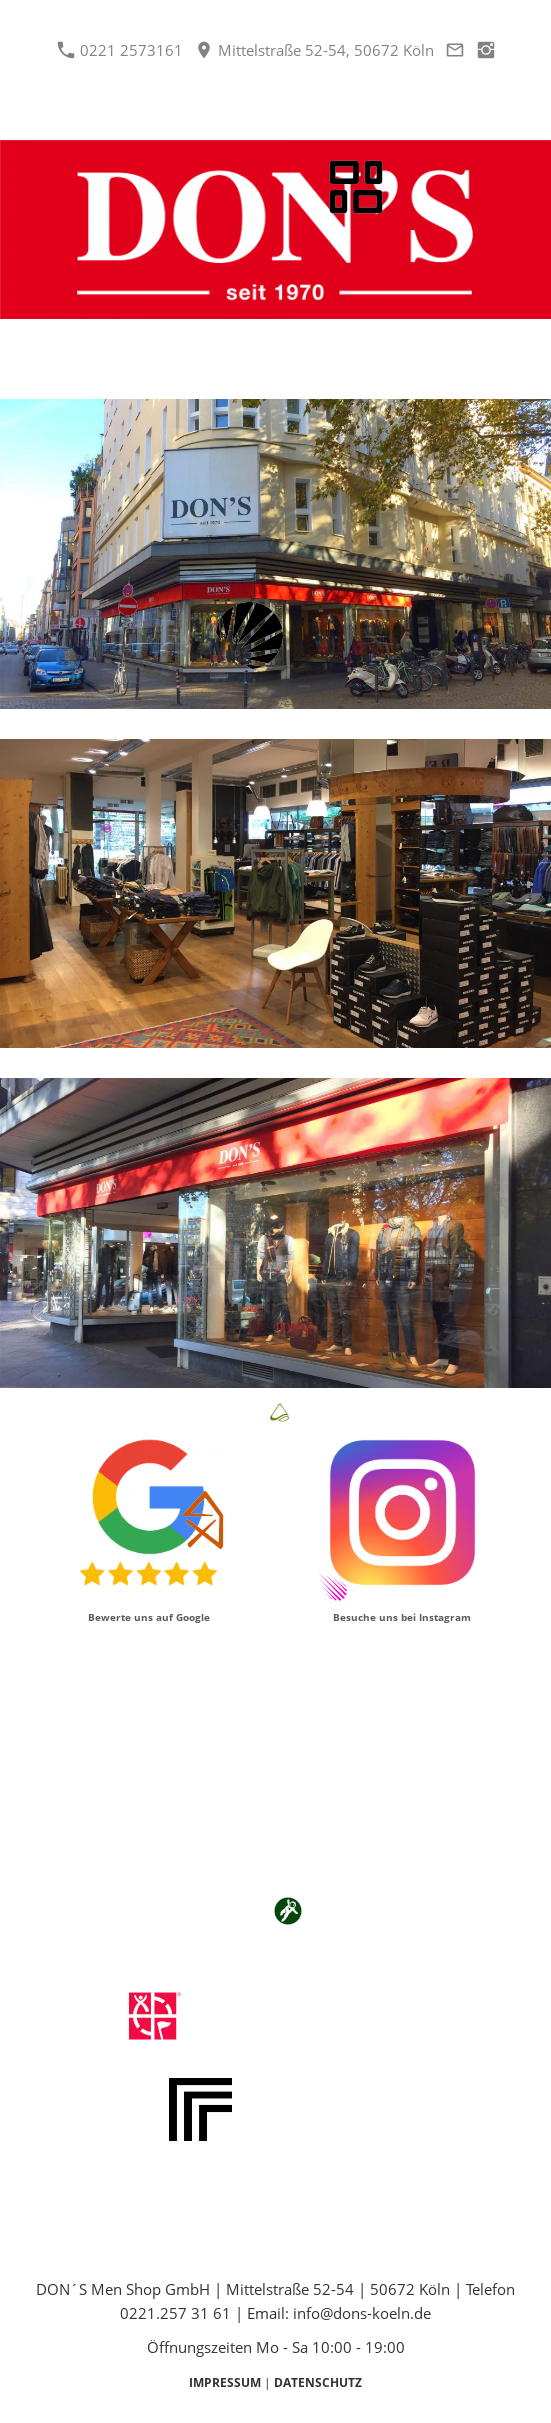 The width and height of the screenshot is (551, 2423). Describe the element at coordinates (332, 1586) in the screenshot. I see `meteor framework logo` at that location.